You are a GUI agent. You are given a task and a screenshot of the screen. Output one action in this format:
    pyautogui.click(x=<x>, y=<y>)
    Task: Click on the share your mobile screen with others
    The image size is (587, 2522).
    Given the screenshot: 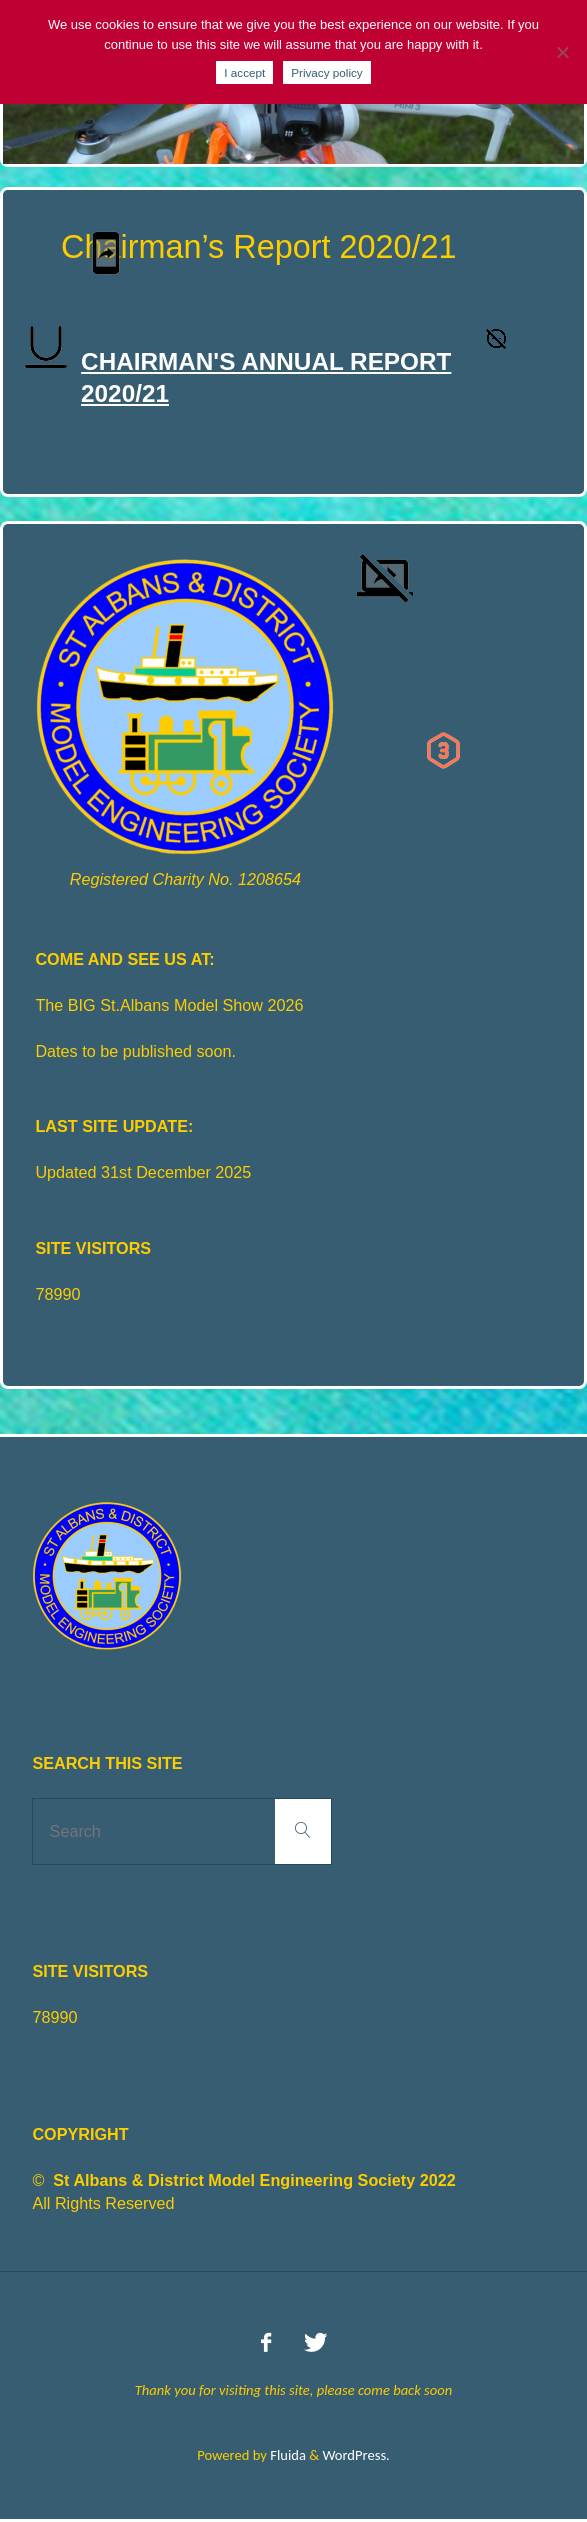 What is the action you would take?
    pyautogui.click(x=106, y=253)
    